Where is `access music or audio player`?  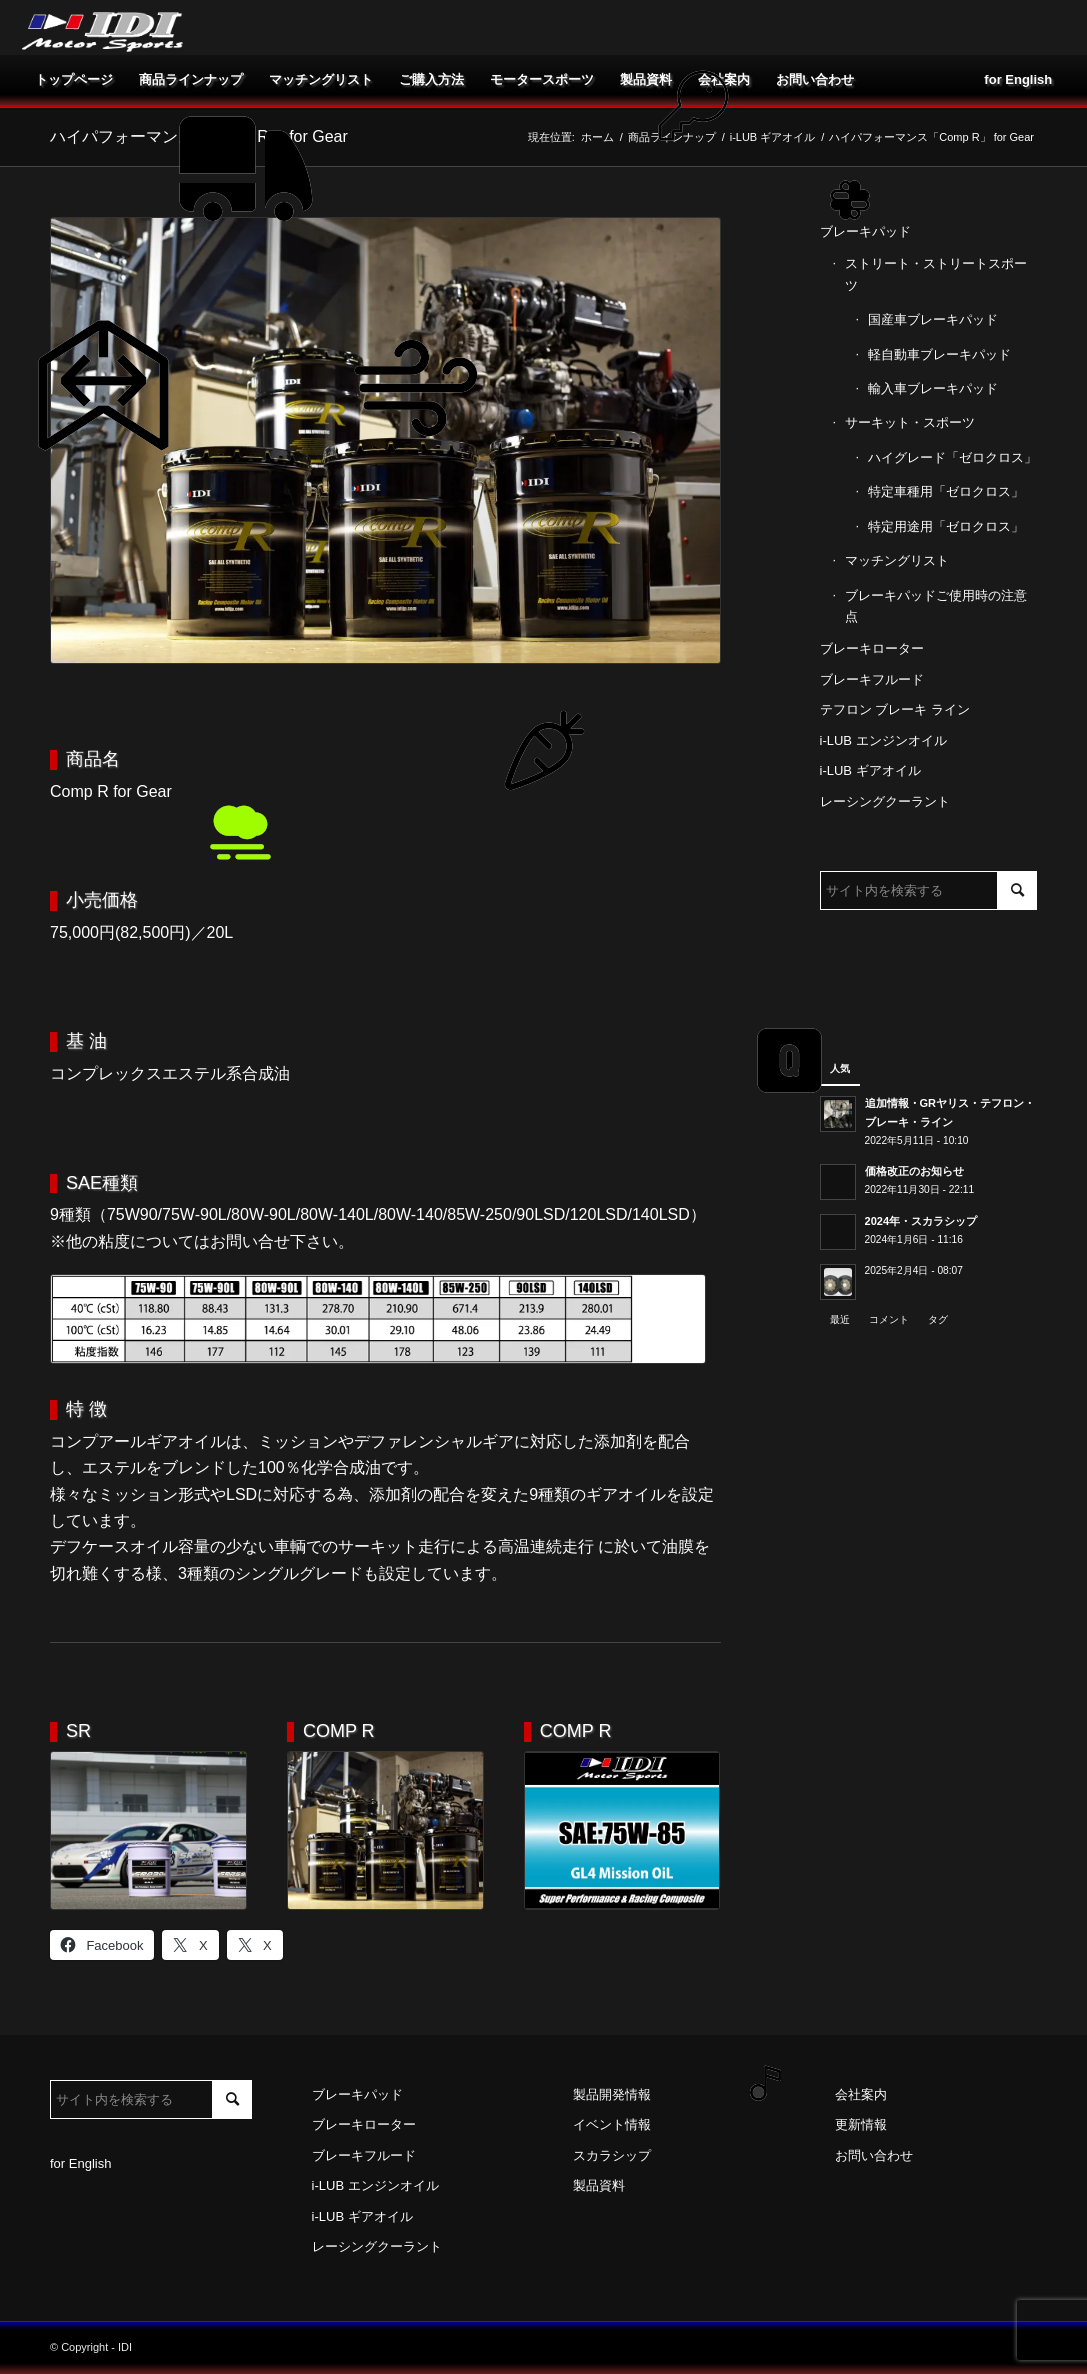 access music or audio player is located at coordinates (765, 2082).